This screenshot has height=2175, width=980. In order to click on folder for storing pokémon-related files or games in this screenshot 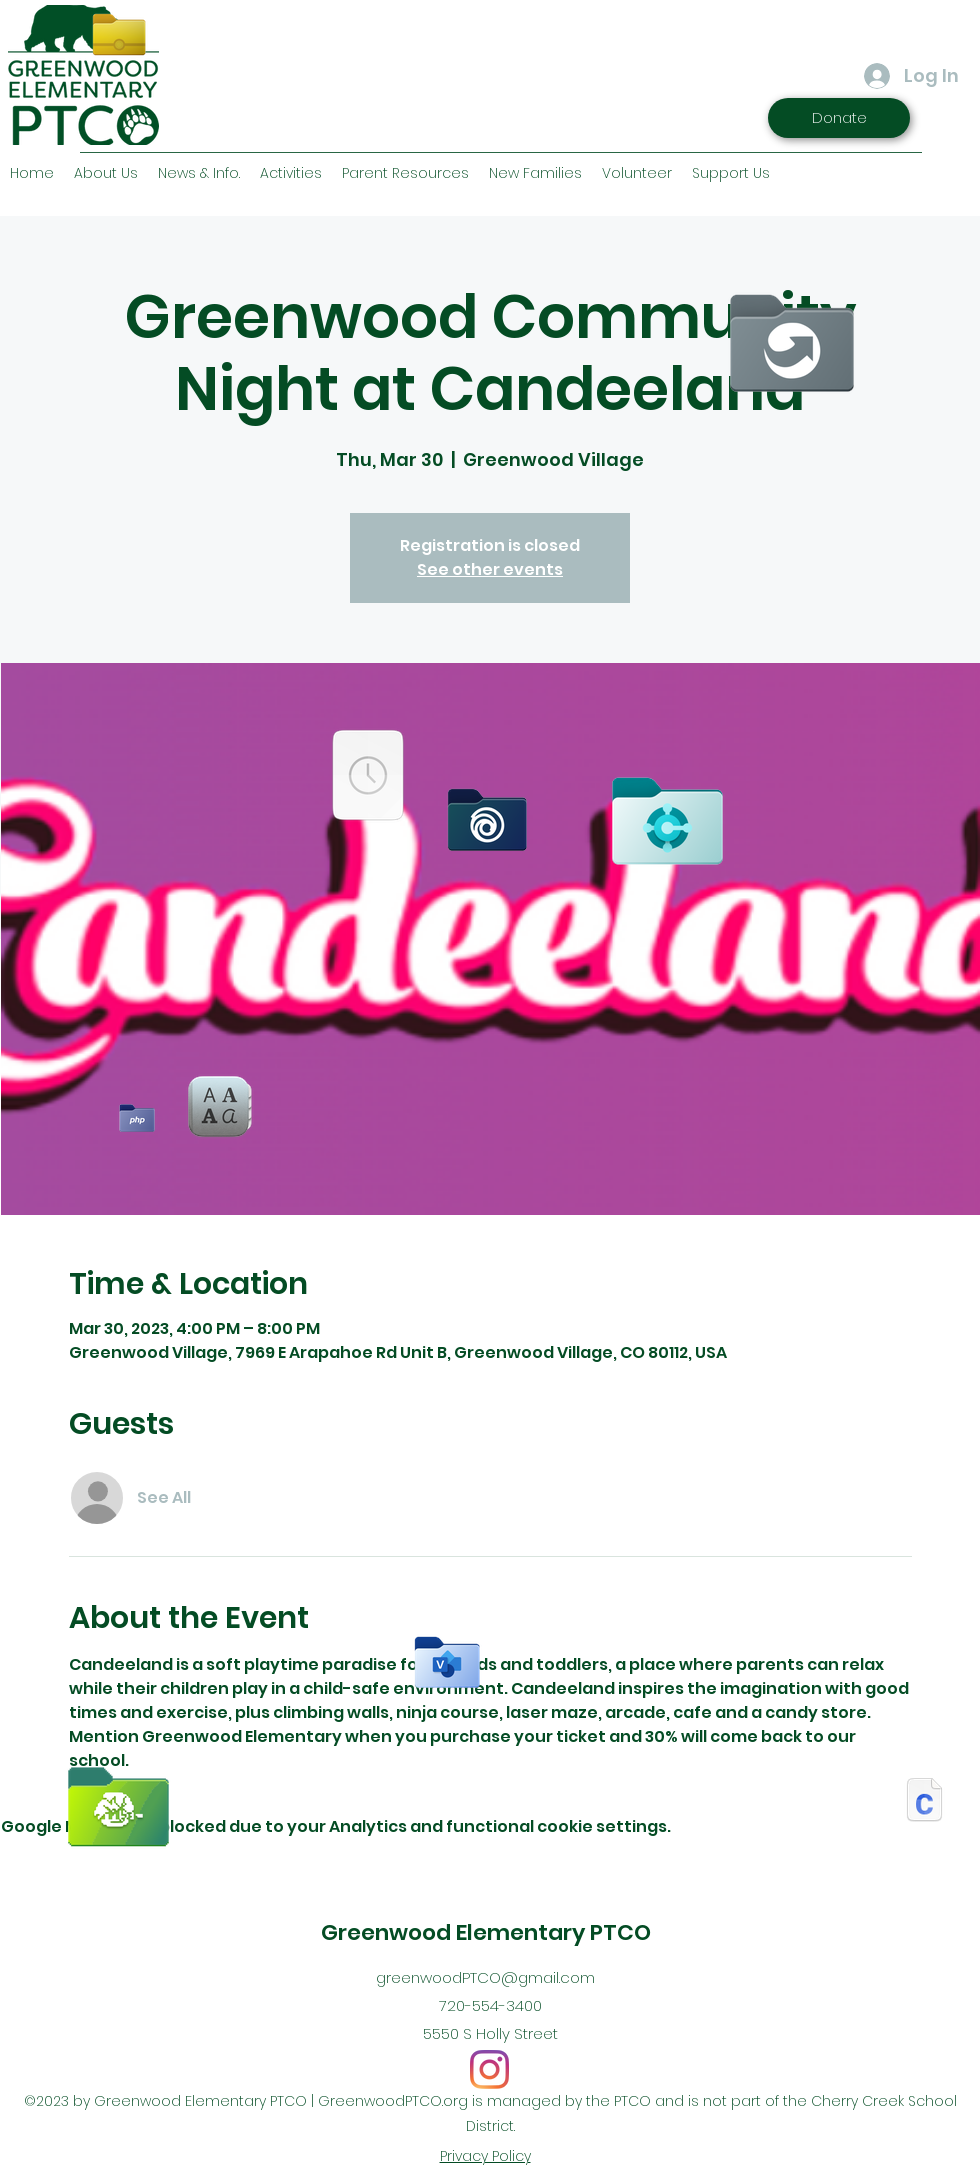, I will do `click(119, 36)`.